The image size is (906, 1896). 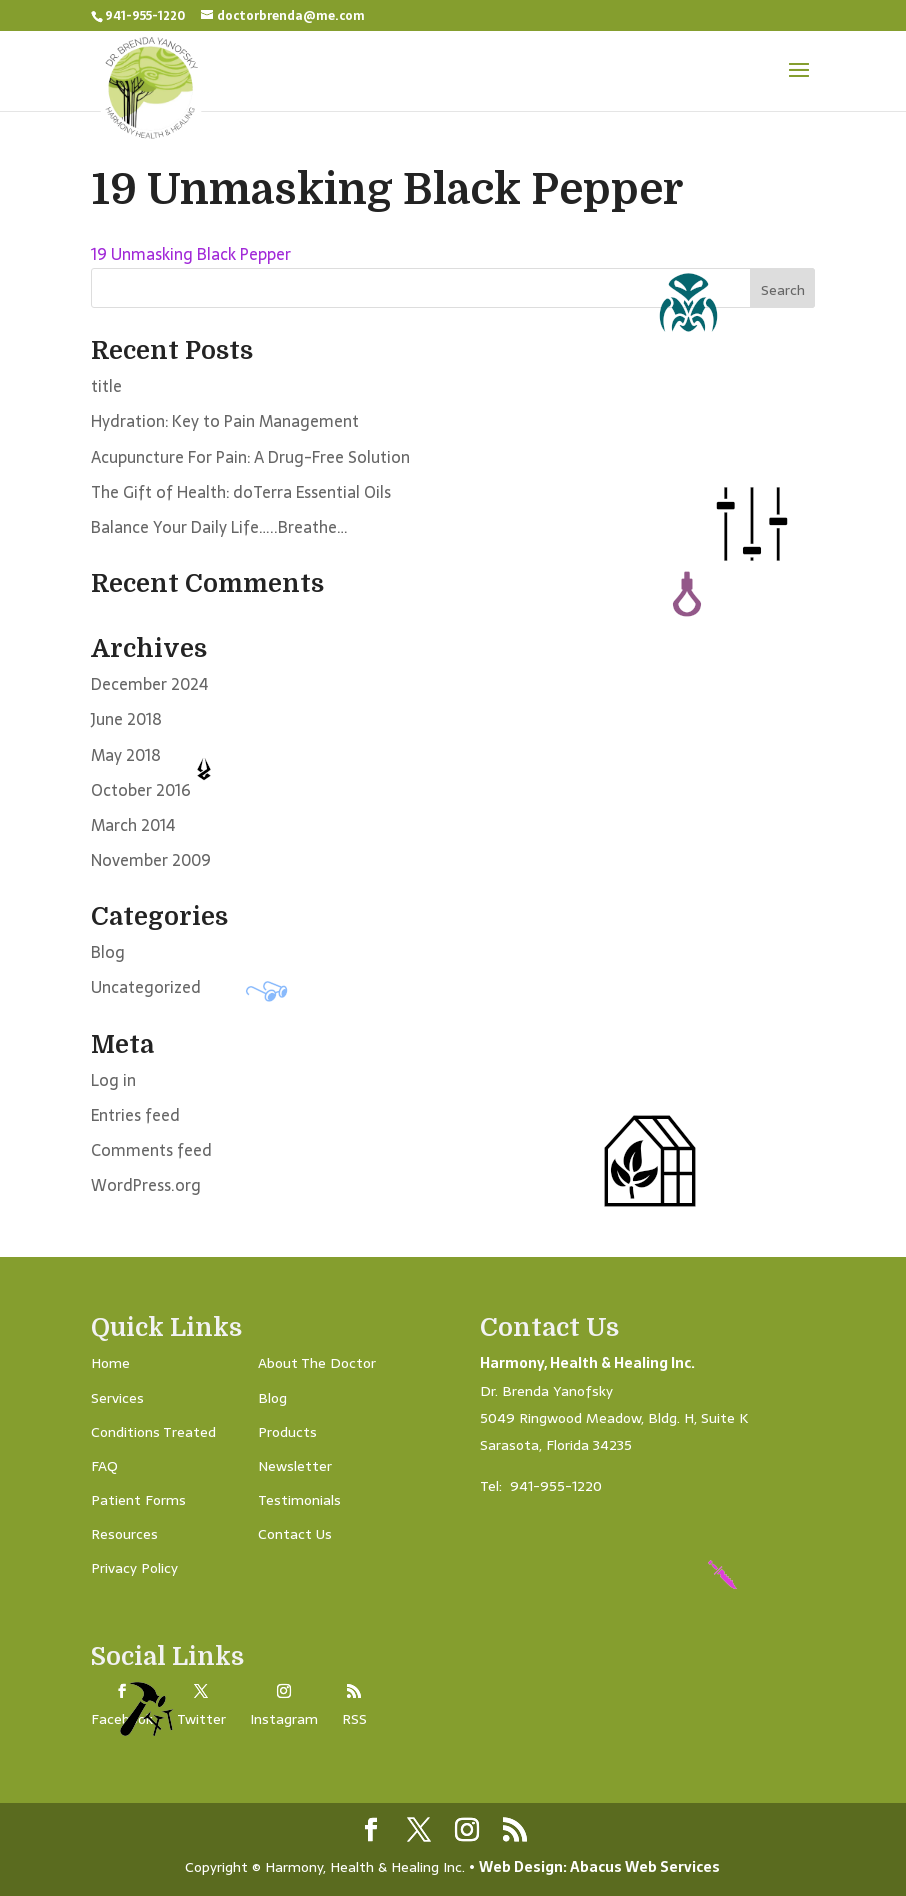 What do you see at coordinates (688, 302) in the screenshot?
I see `indicates an alien or bug-type enemy` at bounding box center [688, 302].